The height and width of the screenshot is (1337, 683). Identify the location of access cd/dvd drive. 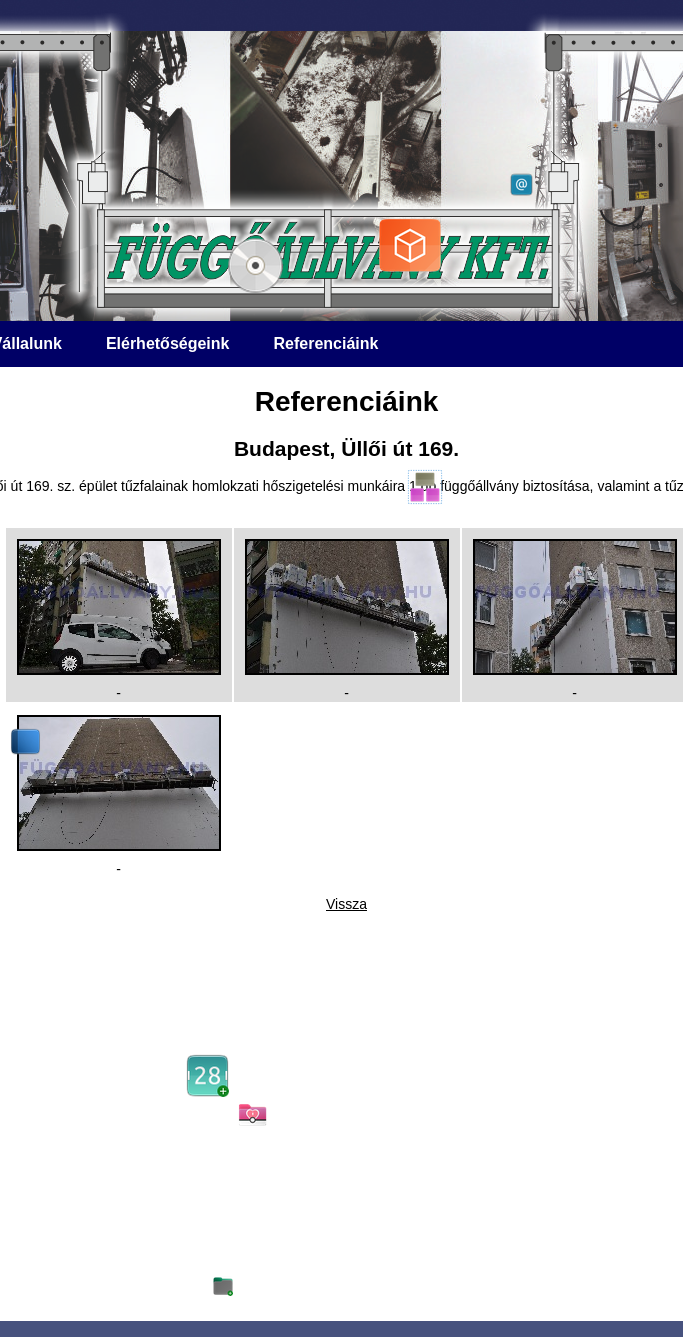
(255, 265).